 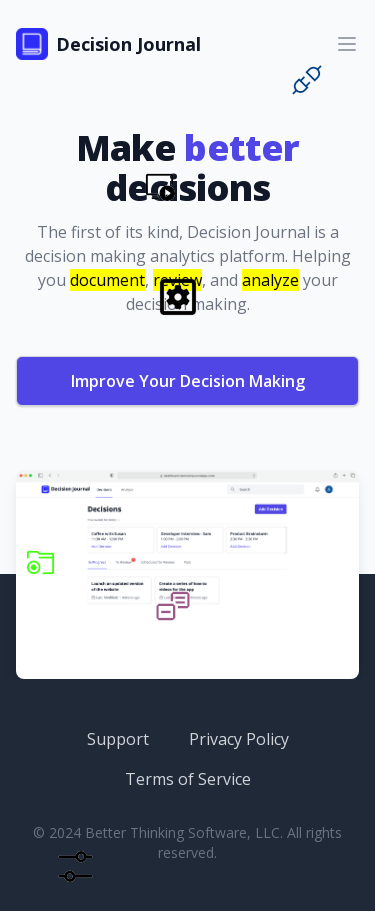 I want to click on indicates an enum member or enumeration value in code, so click(x=173, y=606).